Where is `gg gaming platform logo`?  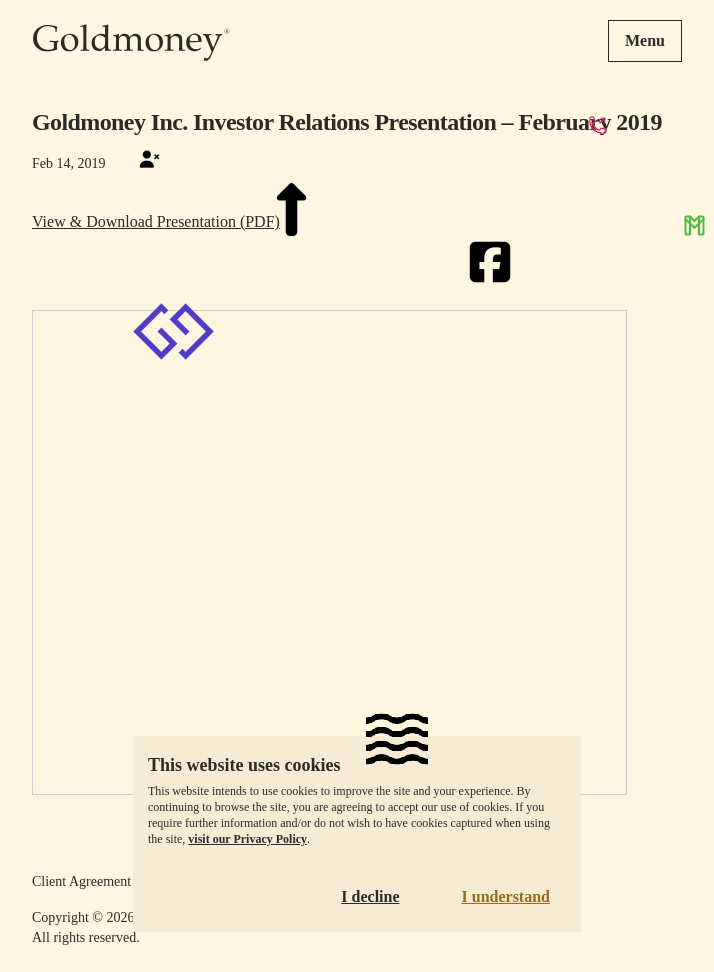 gg gaming platform logo is located at coordinates (173, 331).